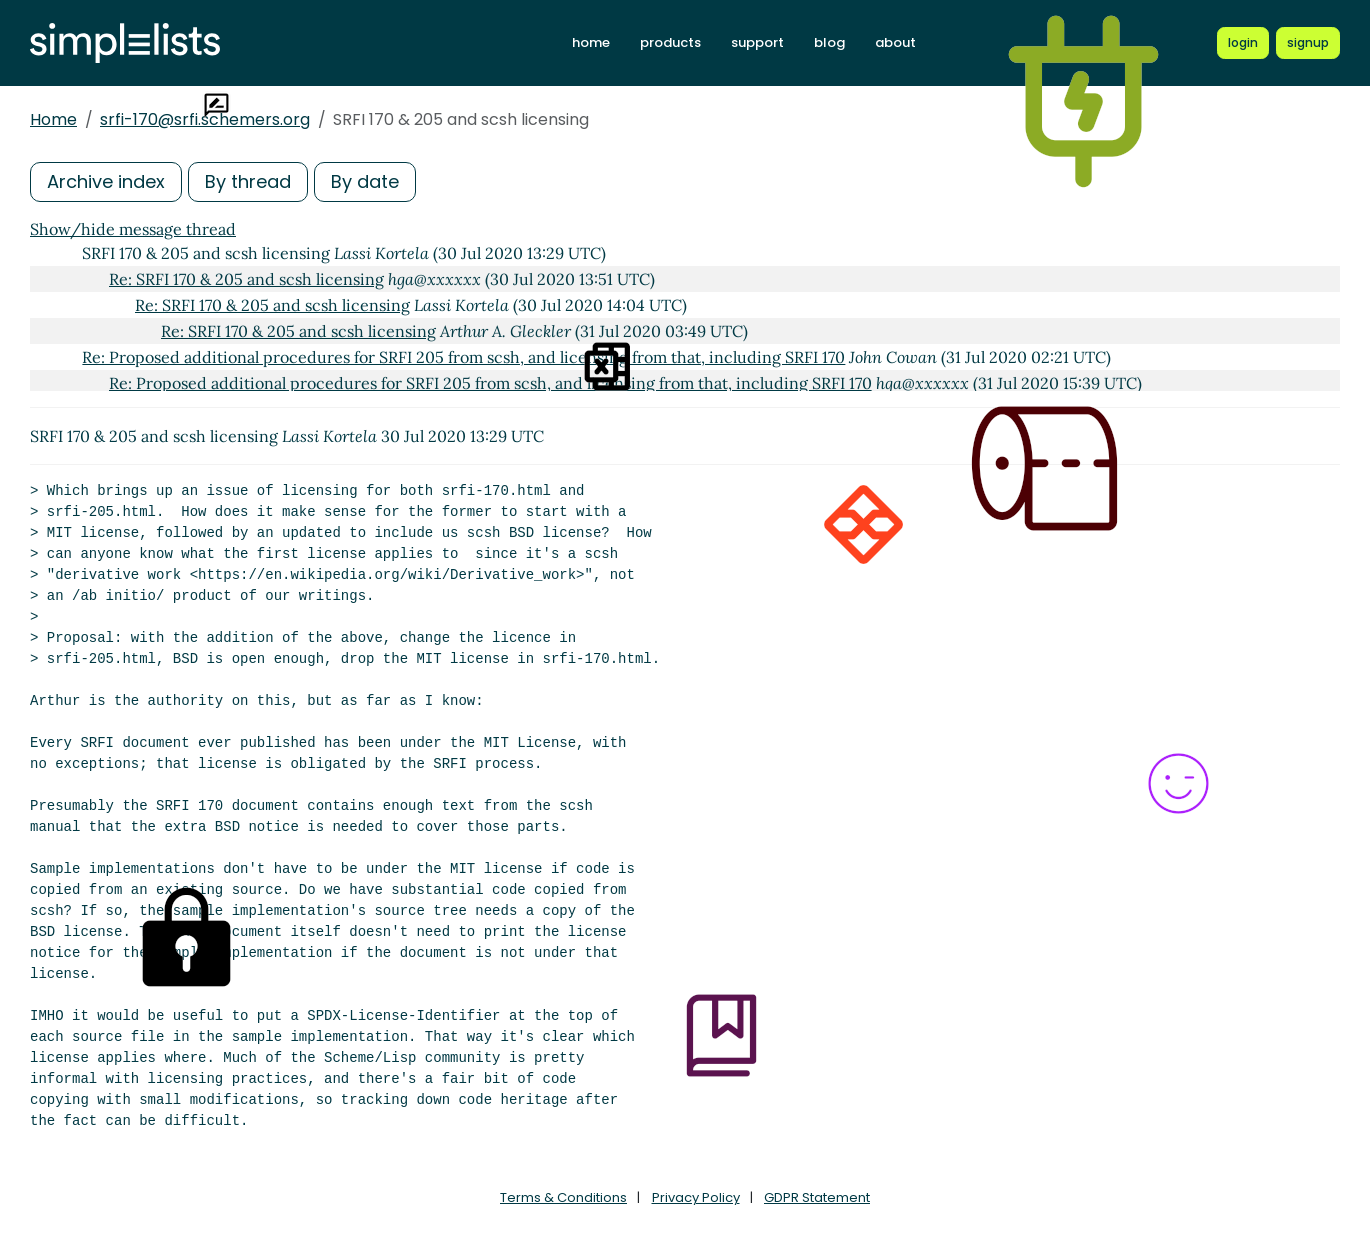 This screenshot has height=1246, width=1370. I want to click on open Microsoft Excel, so click(609, 366).